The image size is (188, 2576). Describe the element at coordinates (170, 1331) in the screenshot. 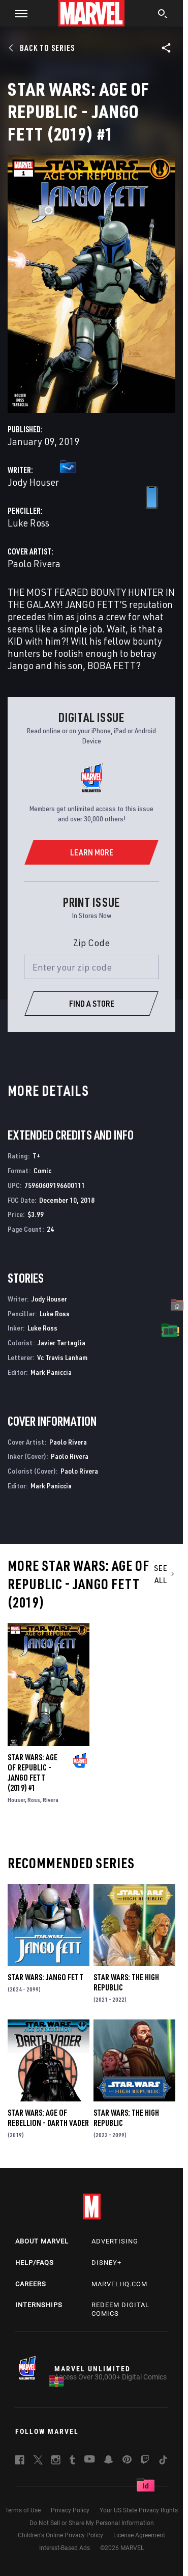

I see `folder containing NVMe SSD storage files` at that location.